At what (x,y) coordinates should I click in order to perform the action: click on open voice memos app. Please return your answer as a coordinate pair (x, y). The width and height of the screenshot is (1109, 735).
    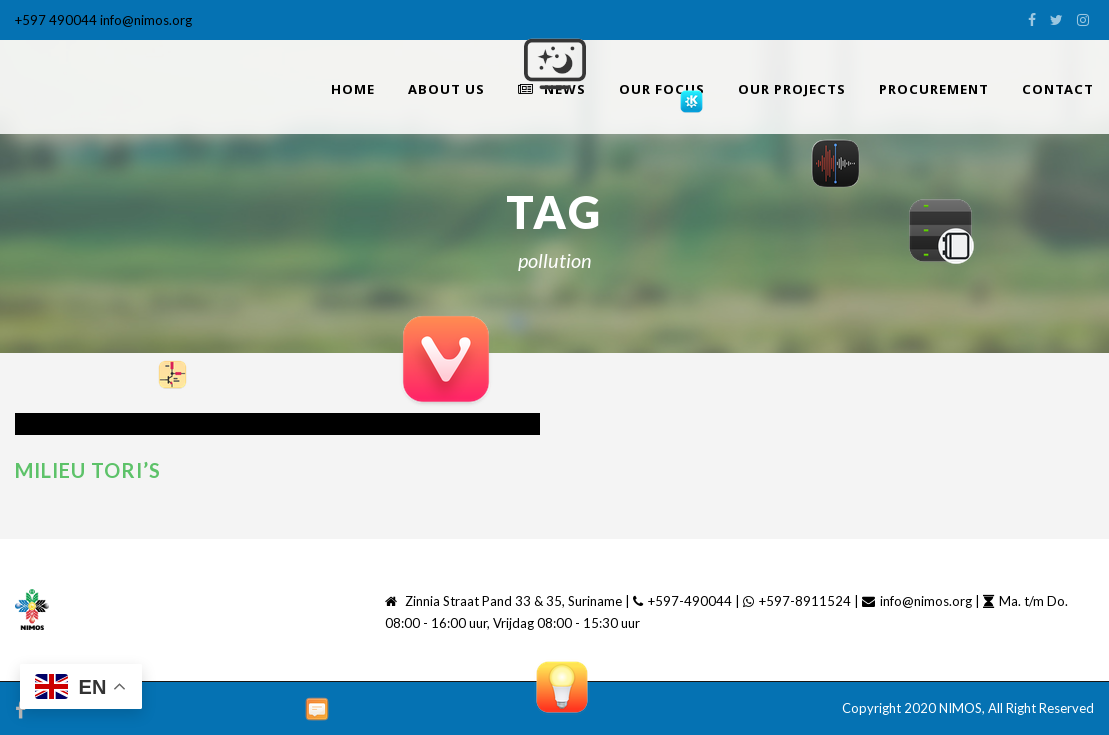
    Looking at the image, I should click on (835, 163).